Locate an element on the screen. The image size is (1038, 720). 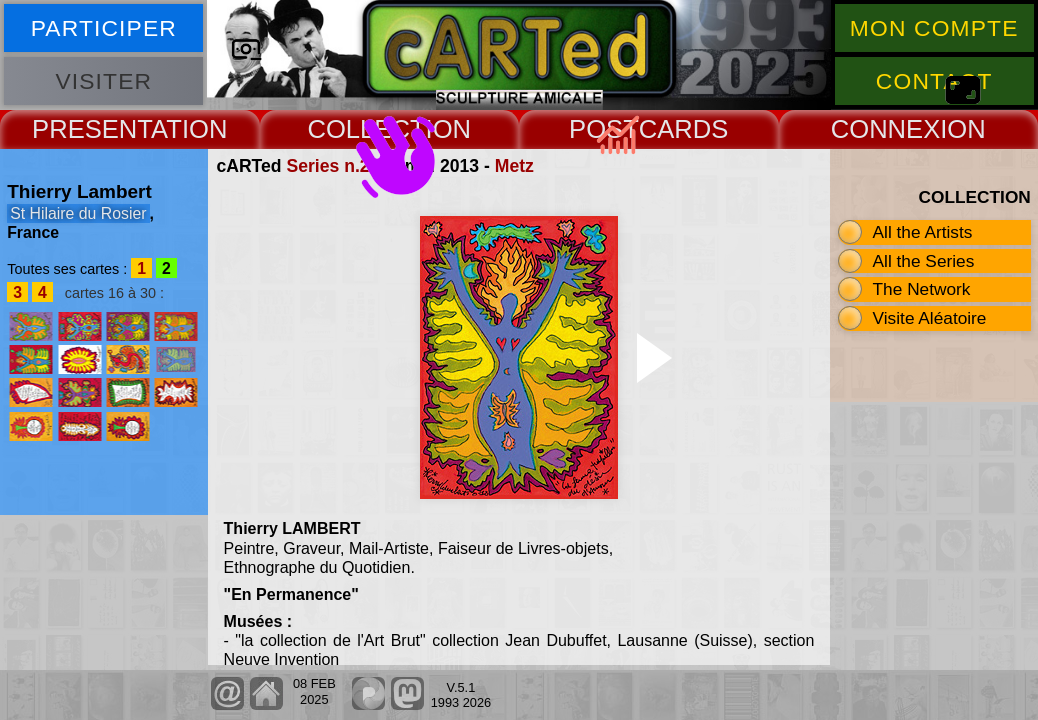
greet or welcome a new user is located at coordinates (395, 155).